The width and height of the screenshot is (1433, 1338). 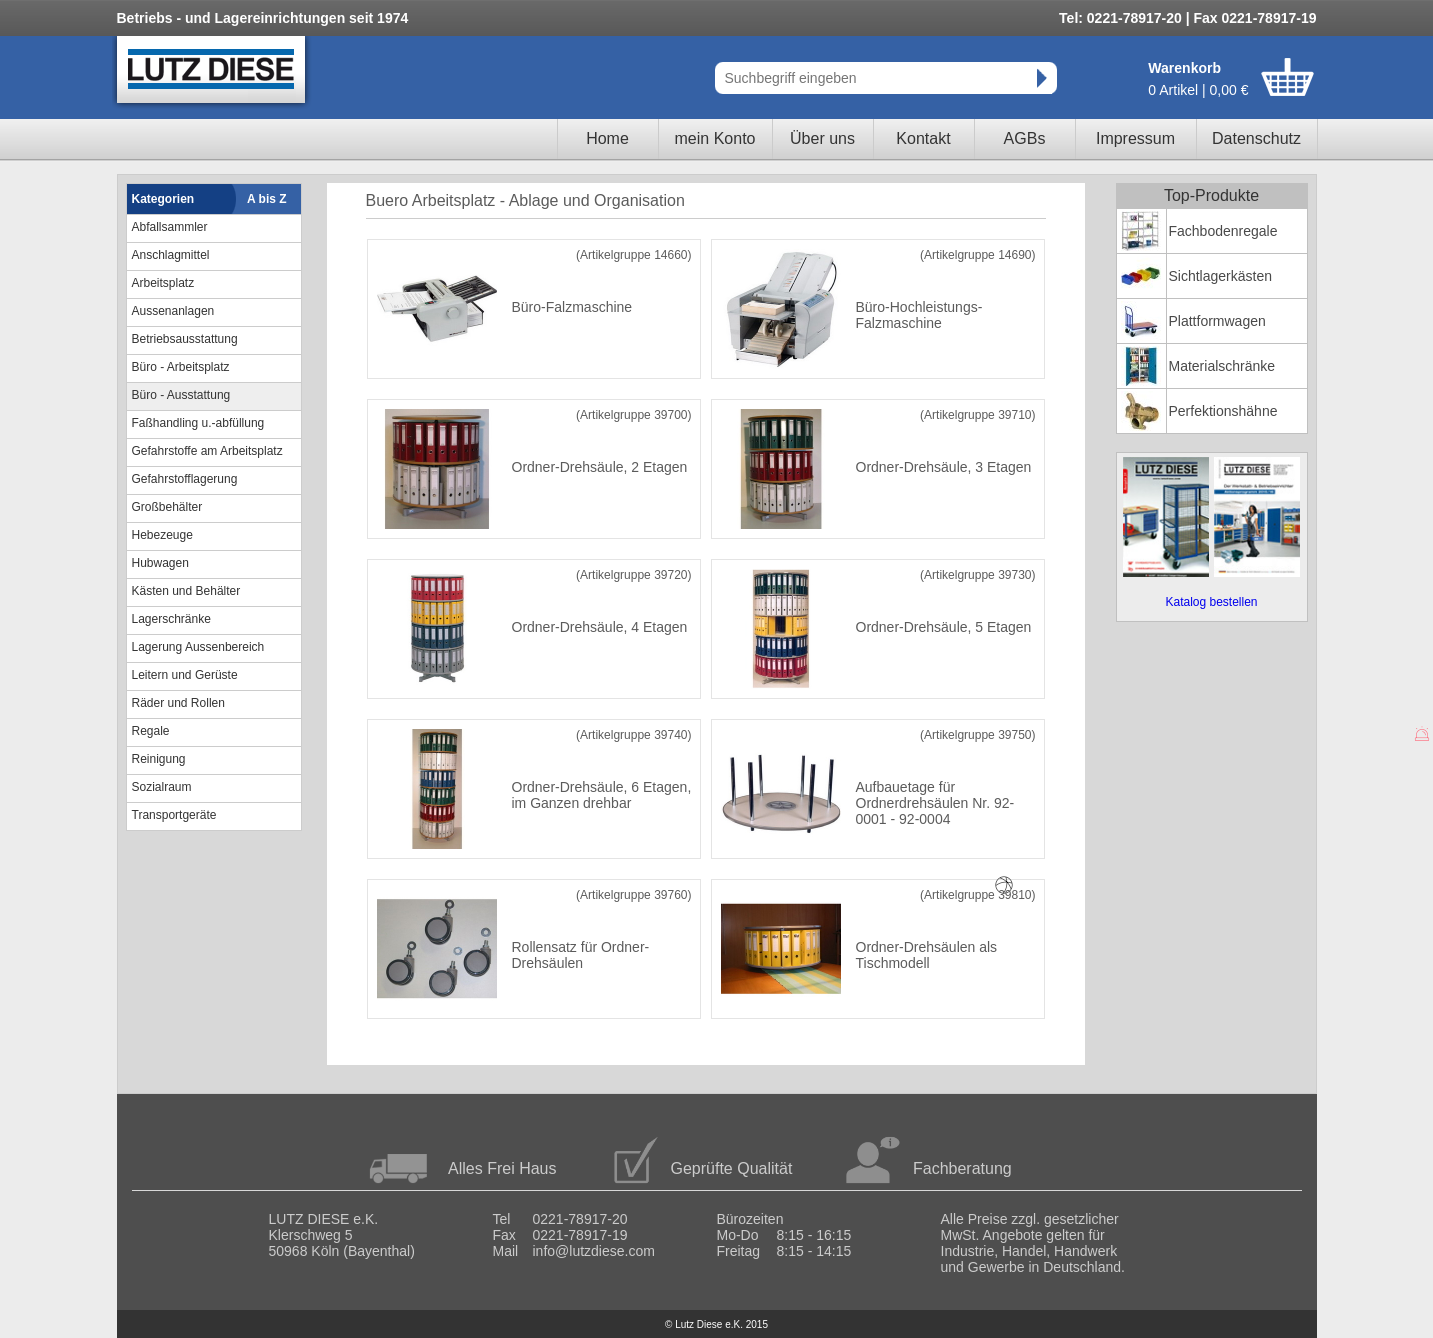 I want to click on indicates an active alert or warning, so click(x=1422, y=735).